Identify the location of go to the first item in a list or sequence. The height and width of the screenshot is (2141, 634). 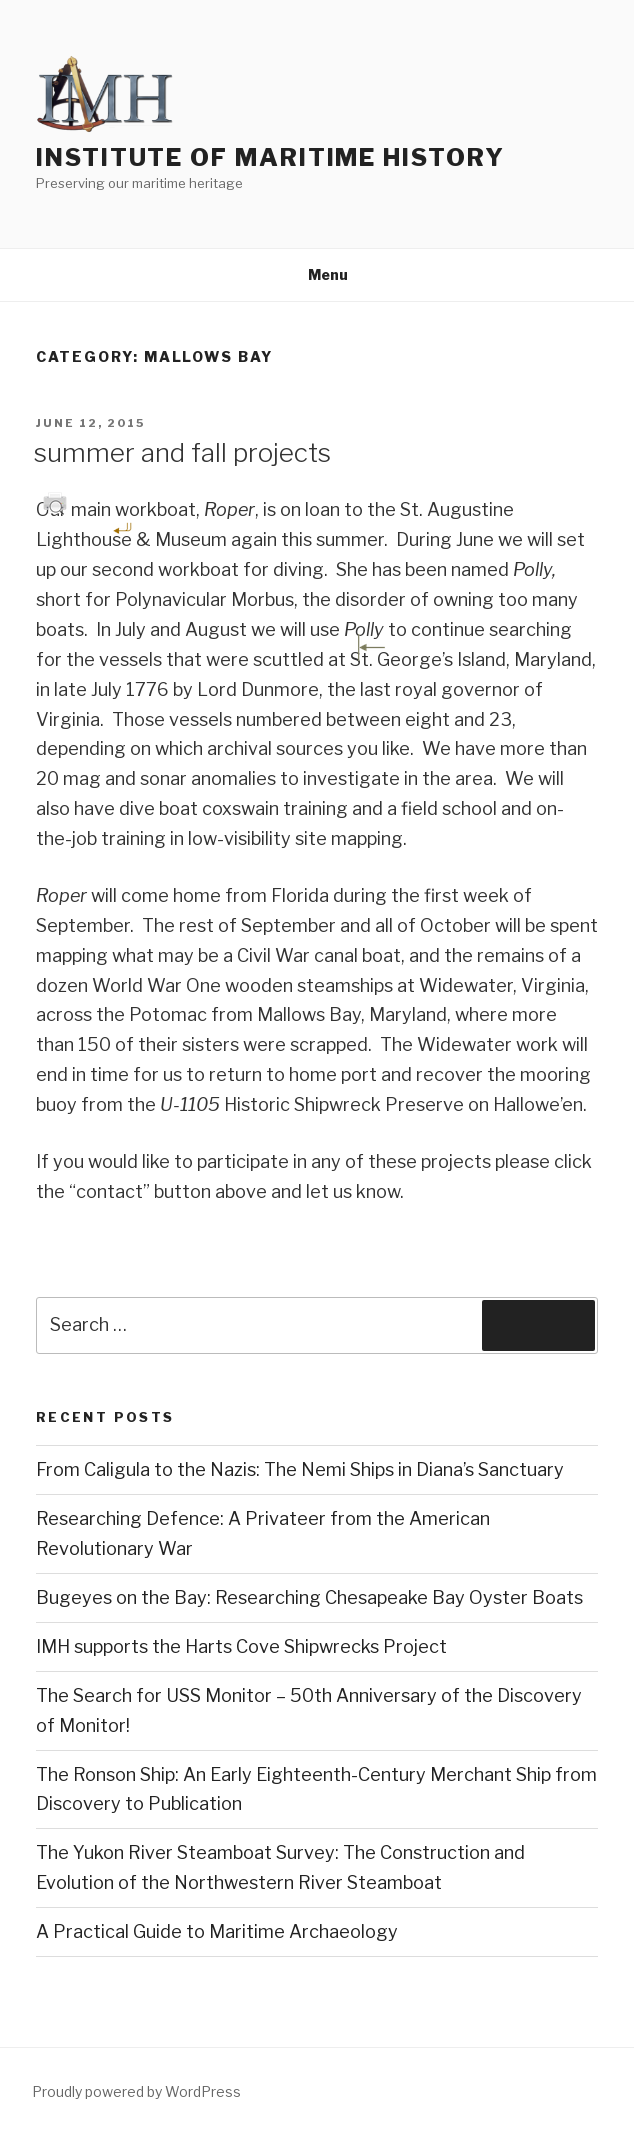
(371, 647).